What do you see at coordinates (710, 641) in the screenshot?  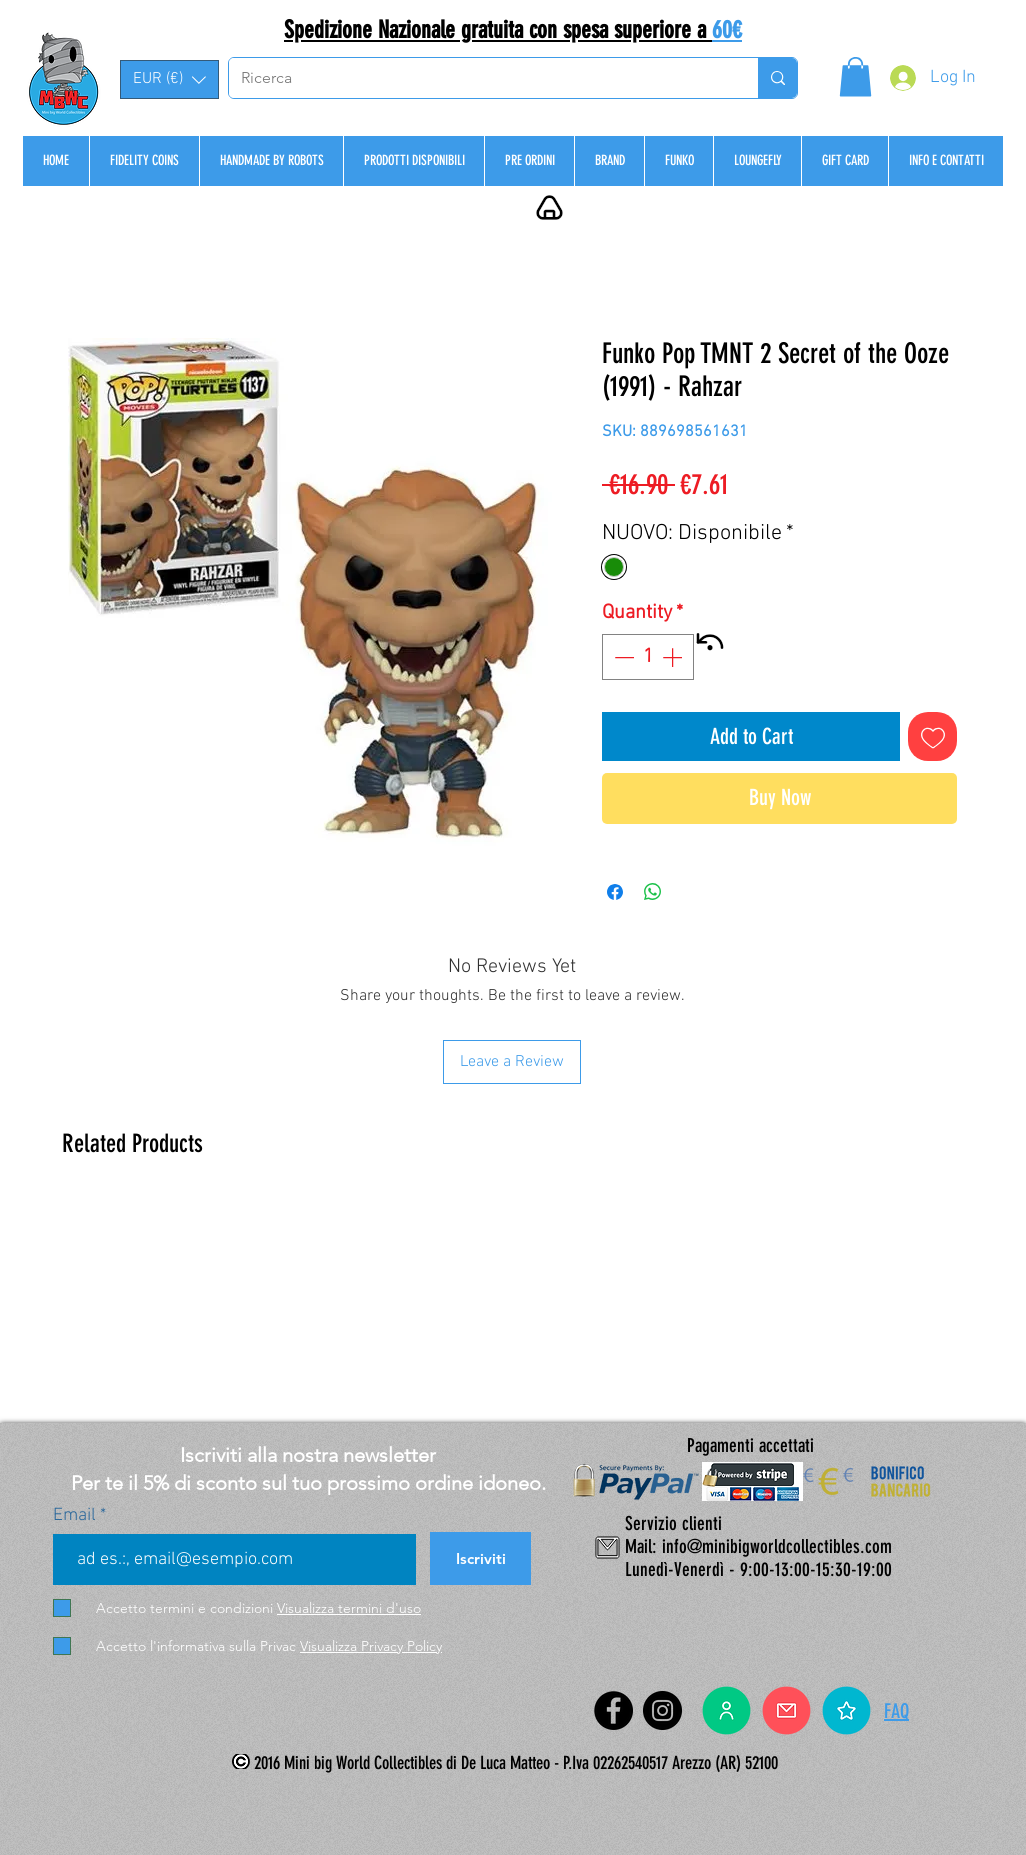 I see `undo recent action` at bounding box center [710, 641].